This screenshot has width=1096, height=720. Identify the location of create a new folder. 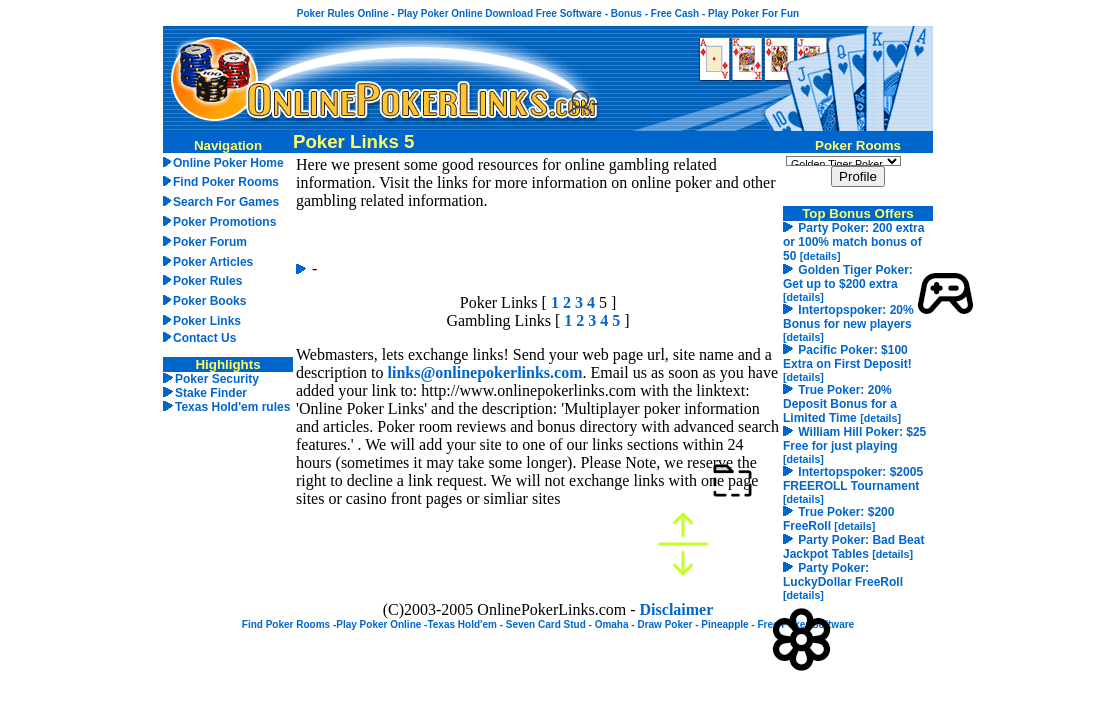
(732, 480).